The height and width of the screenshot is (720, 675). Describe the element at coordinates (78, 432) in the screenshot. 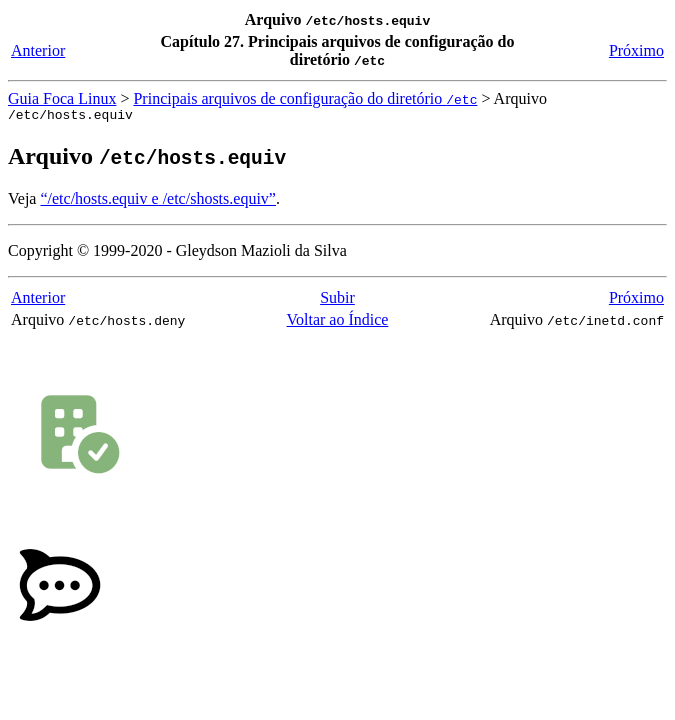

I see `verified business or building location` at that location.